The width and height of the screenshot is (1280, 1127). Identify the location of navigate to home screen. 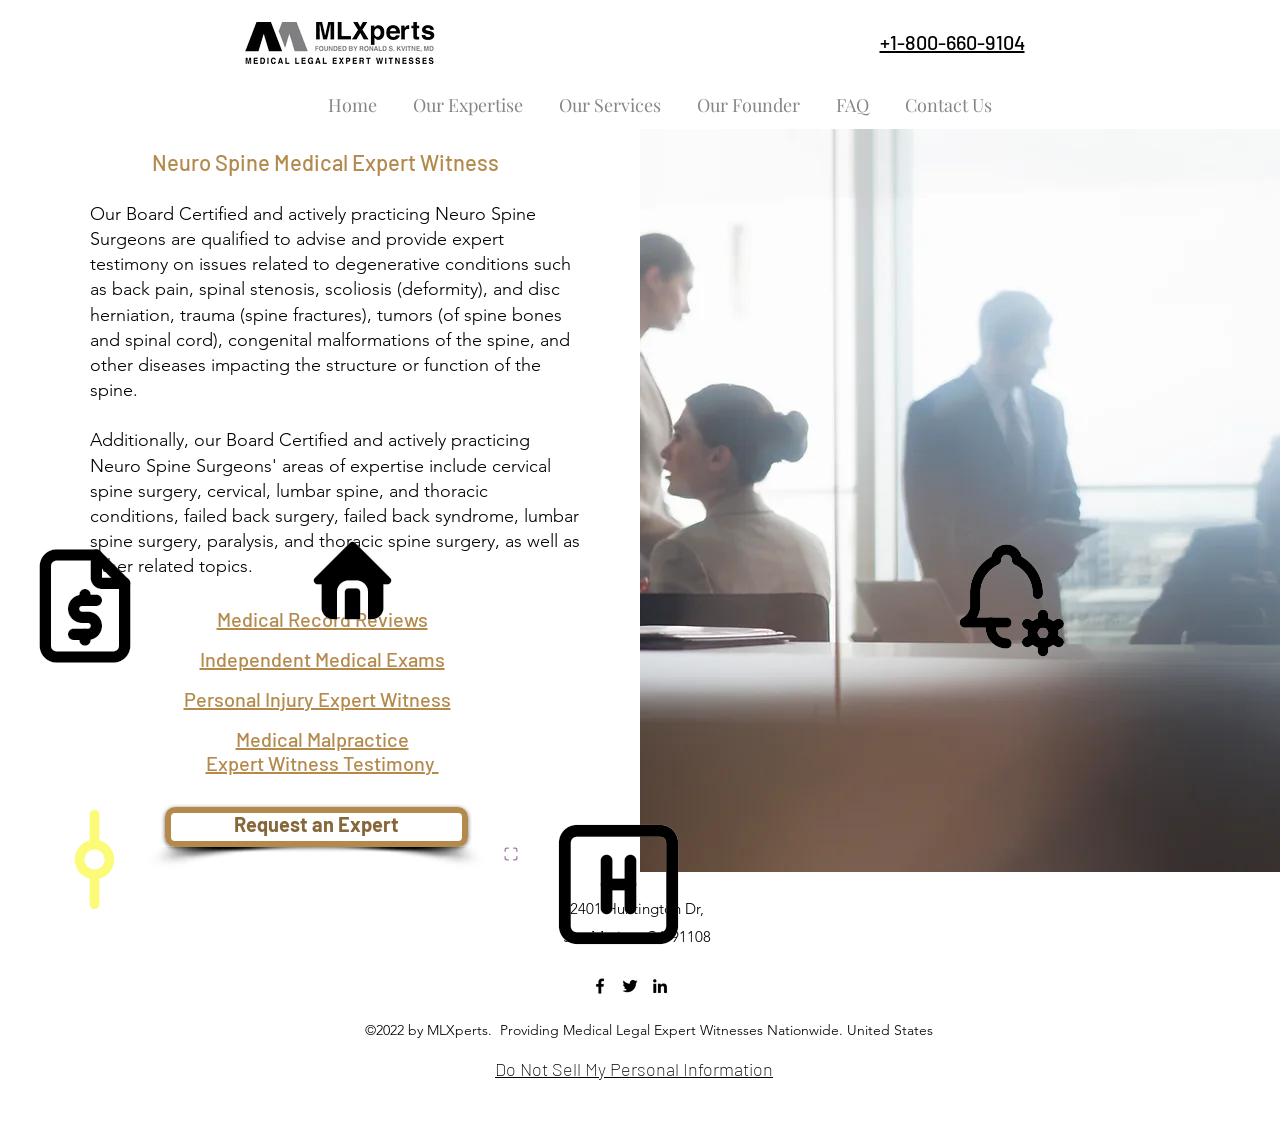
(352, 580).